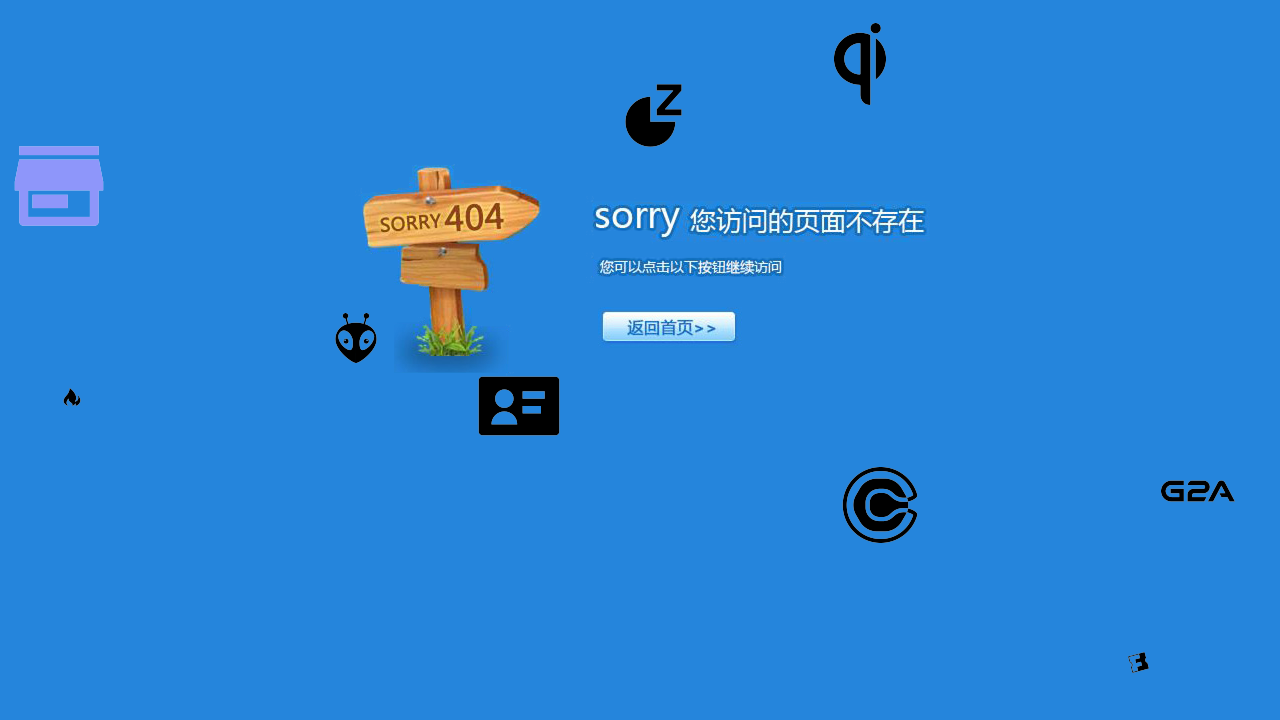 This screenshot has height=720, width=1280. Describe the element at coordinates (860, 64) in the screenshot. I see `indicates qi wireless charging capability` at that location.